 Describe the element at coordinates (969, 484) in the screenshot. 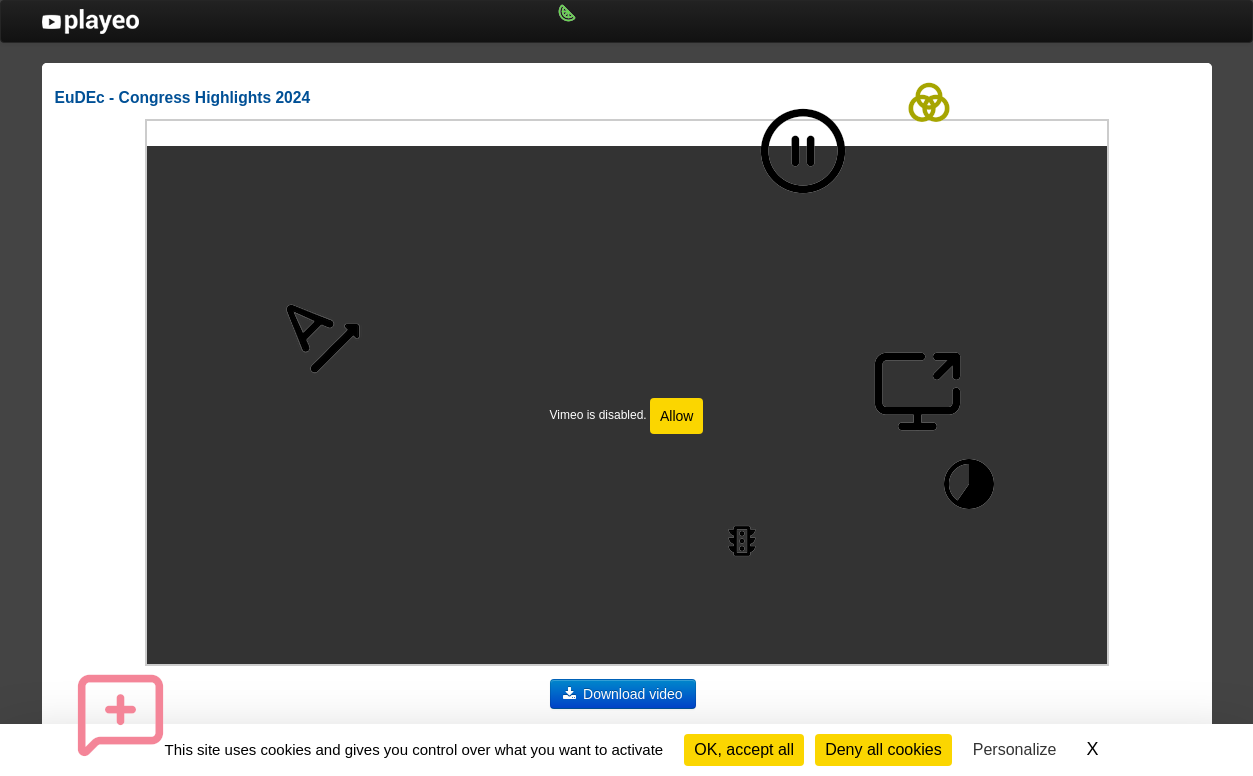

I see `indicates 60% progress or completion` at that location.